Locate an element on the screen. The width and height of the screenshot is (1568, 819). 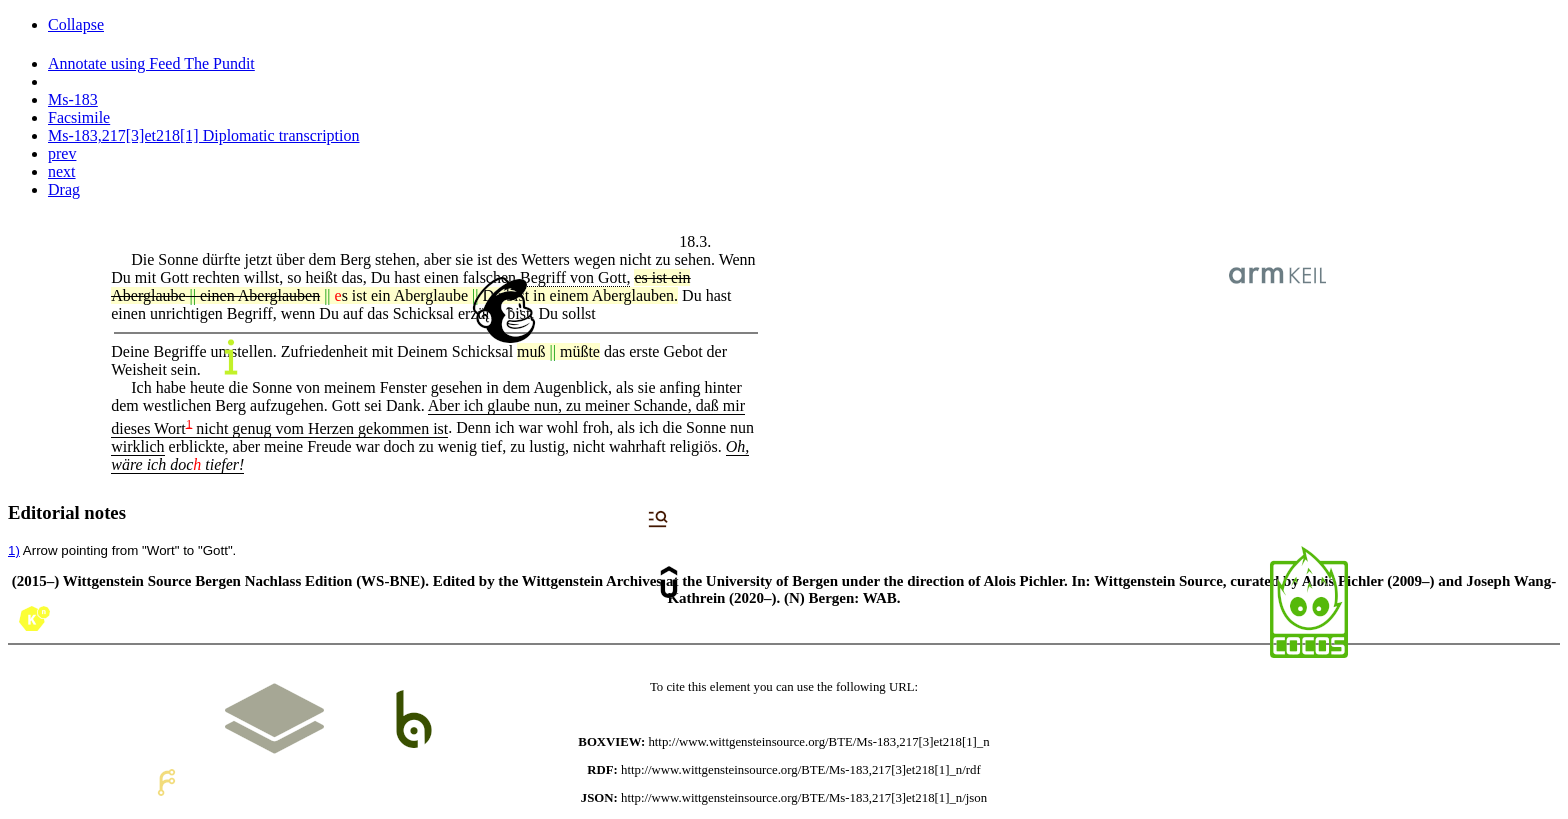
cocos game engine logo is located at coordinates (1309, 602).